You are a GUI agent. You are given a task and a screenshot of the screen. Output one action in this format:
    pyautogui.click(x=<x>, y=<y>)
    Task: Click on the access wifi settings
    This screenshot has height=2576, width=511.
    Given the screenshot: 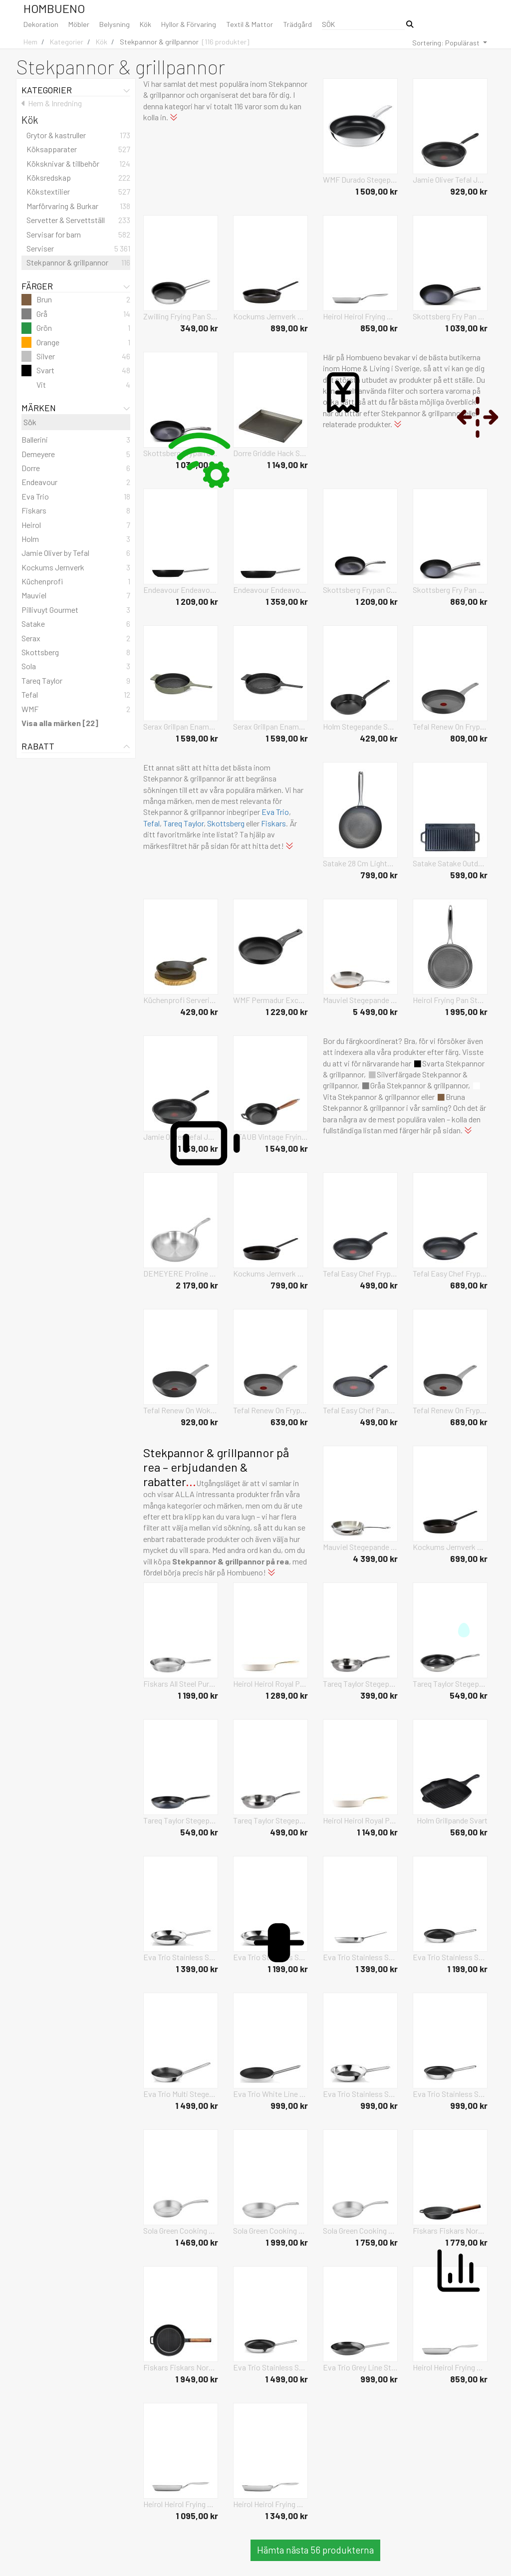 What is the action you would take?
    pyautogui.click(x=199, y=458)
    